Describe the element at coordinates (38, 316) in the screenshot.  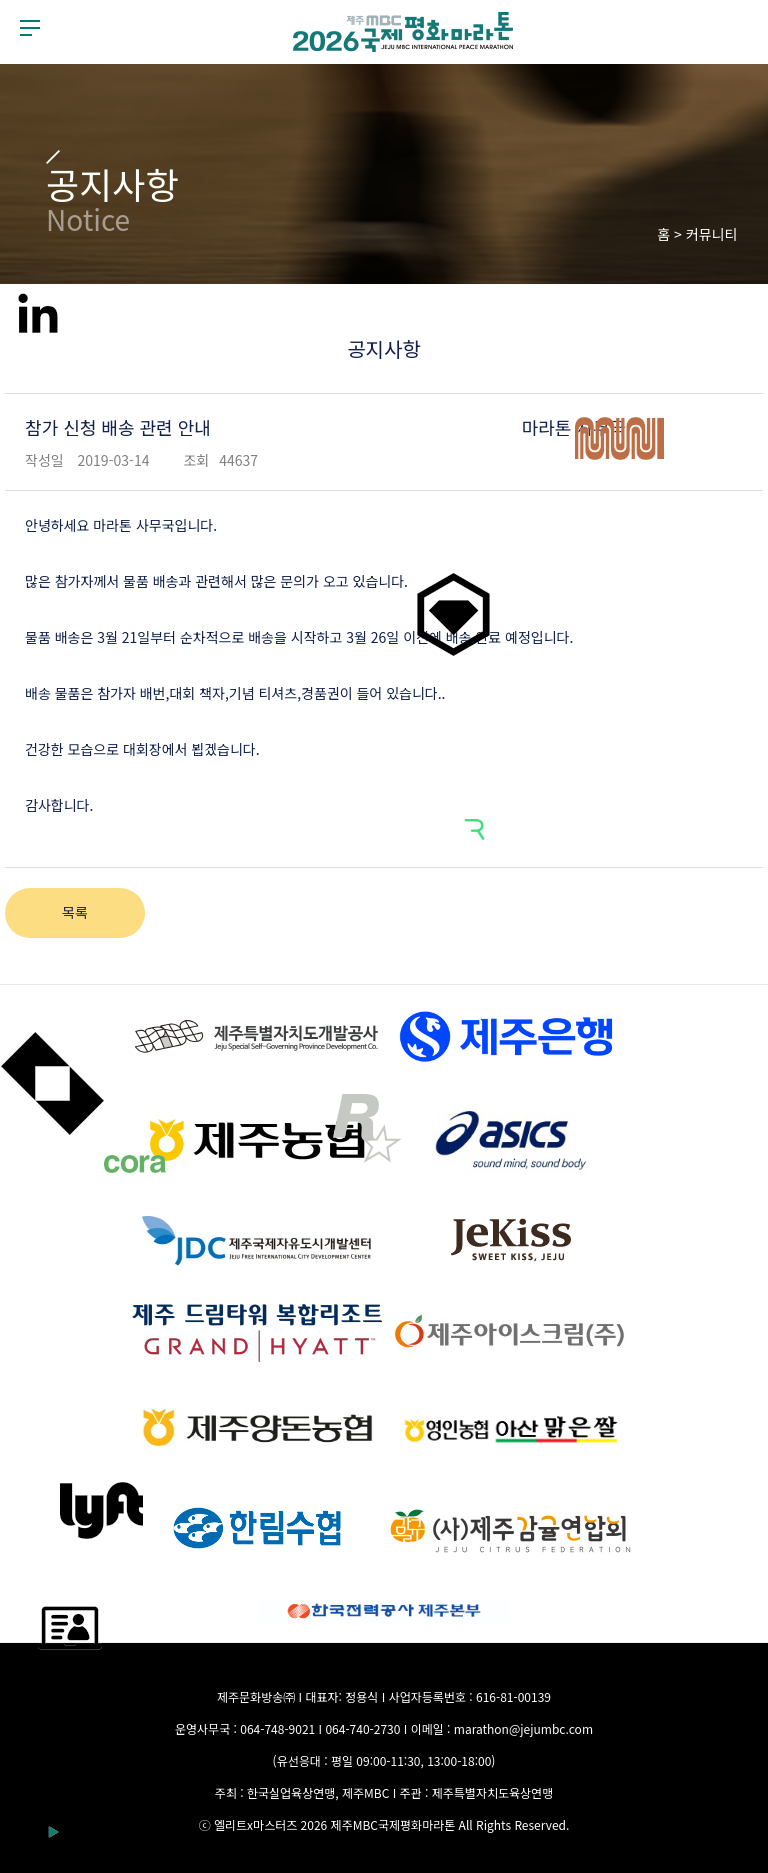
I see `connect with linkedin profile` at that location.